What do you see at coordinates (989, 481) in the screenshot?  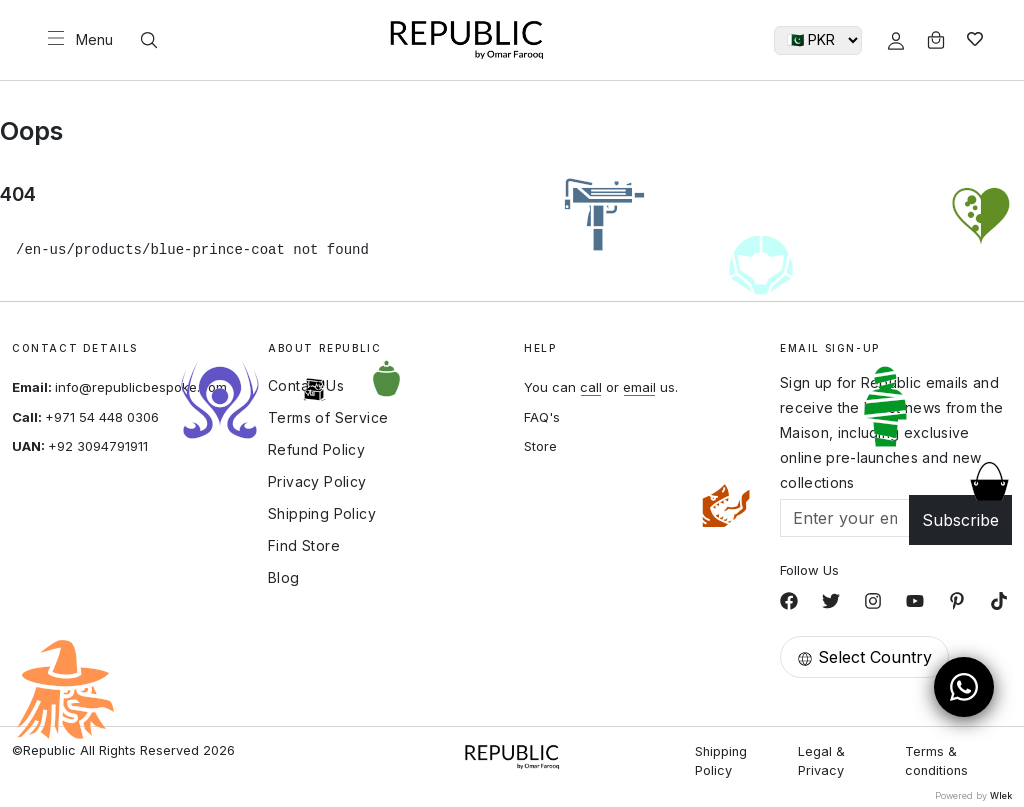 I see `access beach or vacation-related items` at bounding box center [989, 481].